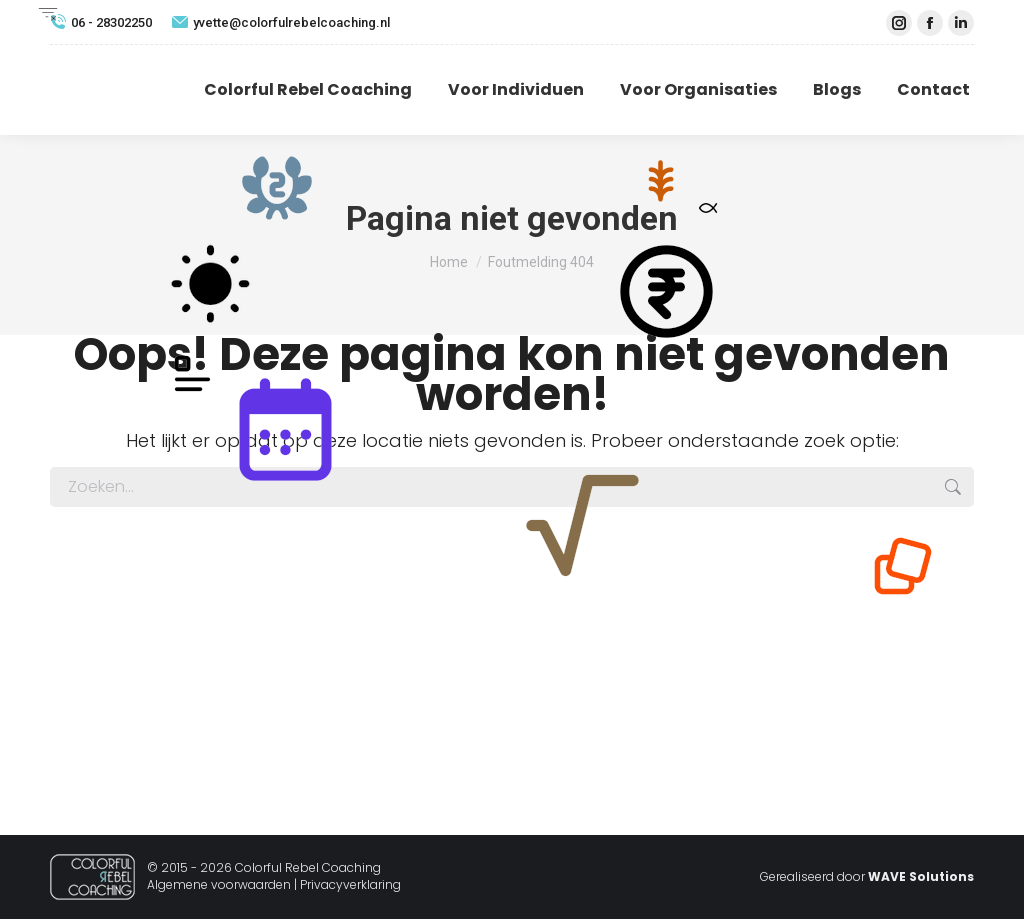 This screenshot has height=919, width=1024. I want to click on swipe to switch between cards or items, so click(903, 566).